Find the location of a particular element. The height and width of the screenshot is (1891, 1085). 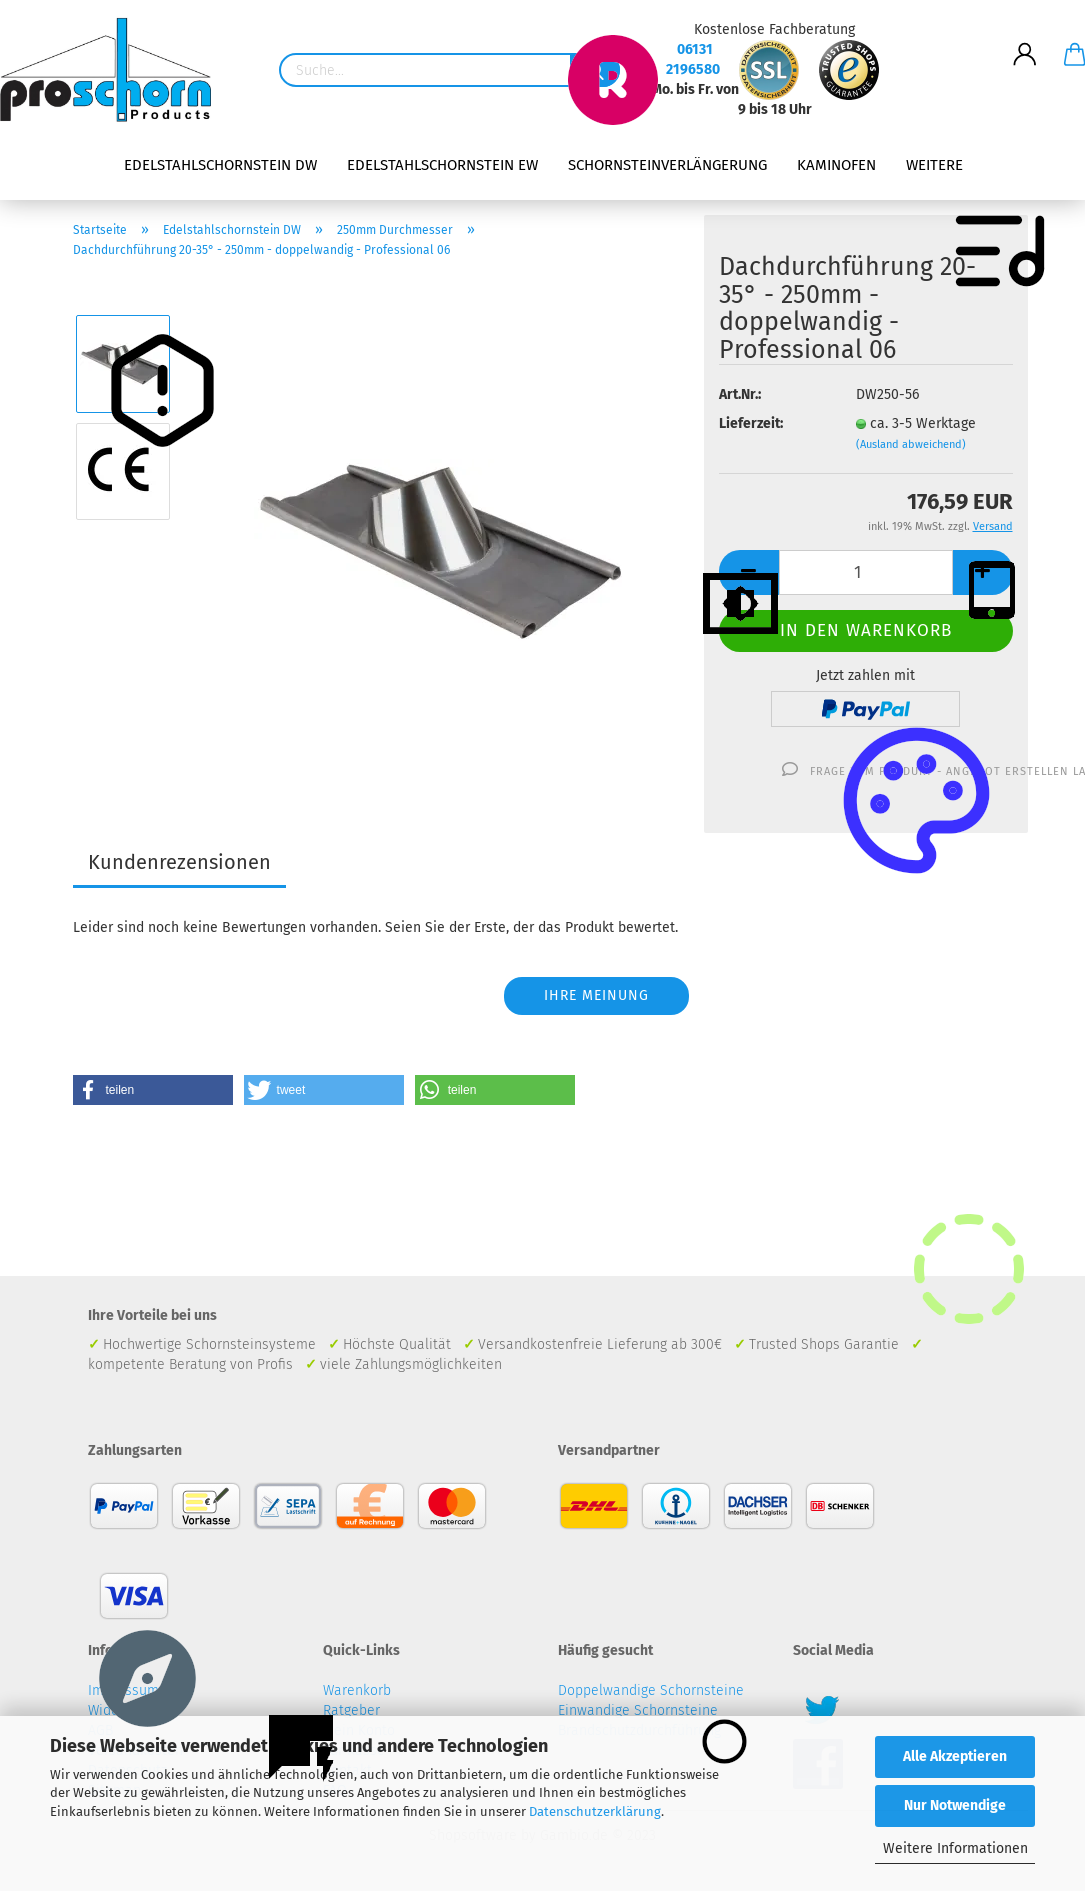

indicates registered trademark status is located at coordinates (613, 80).